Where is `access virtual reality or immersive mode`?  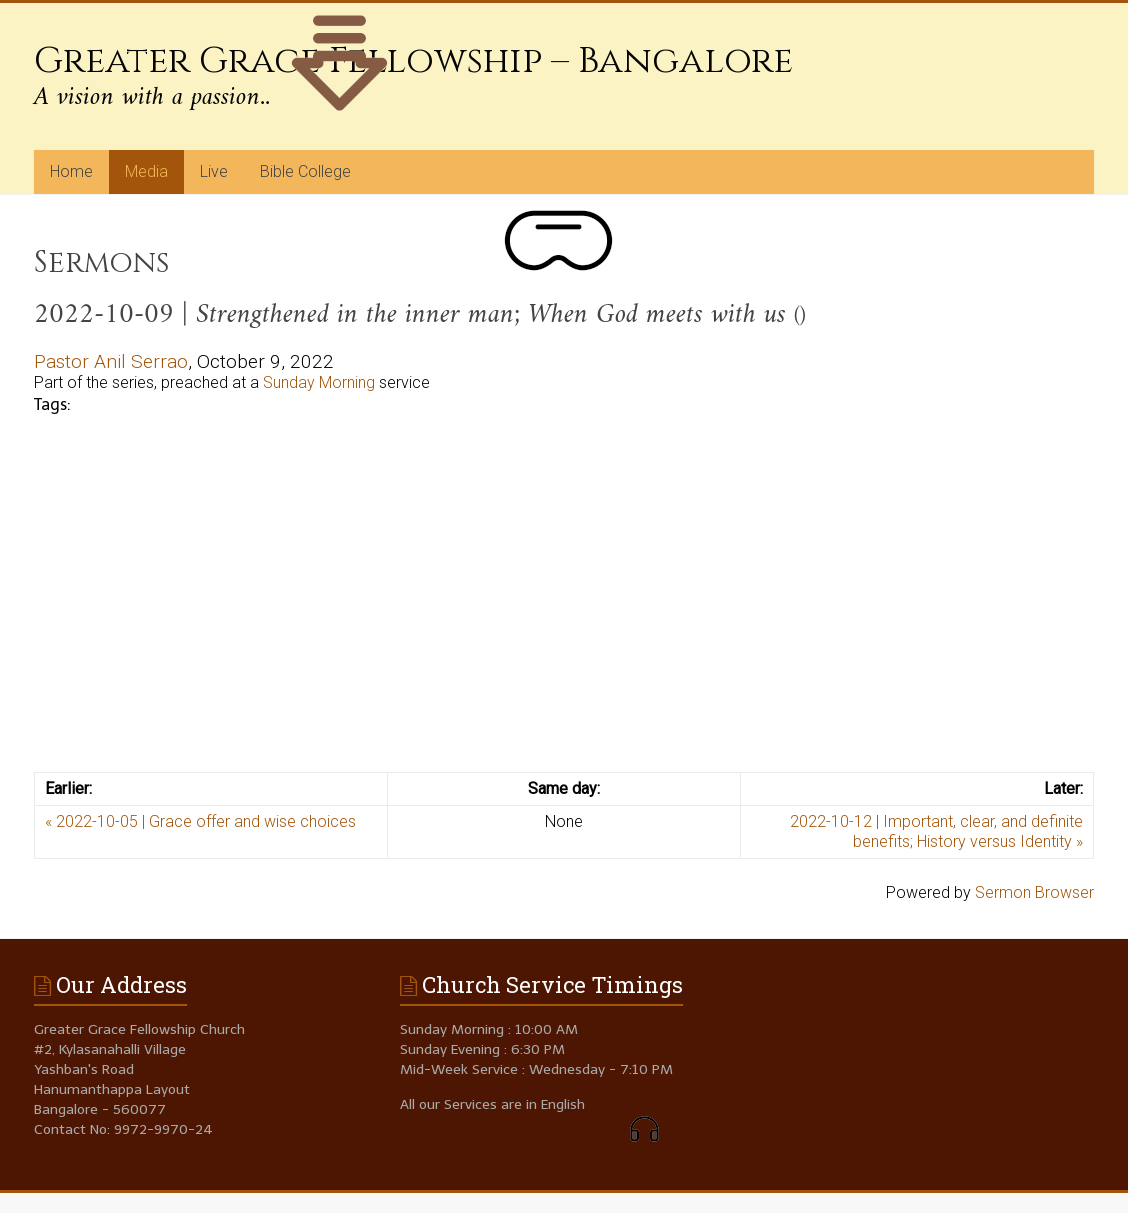 access virtual reality or immersive mode is located at coordinates (558, 240).